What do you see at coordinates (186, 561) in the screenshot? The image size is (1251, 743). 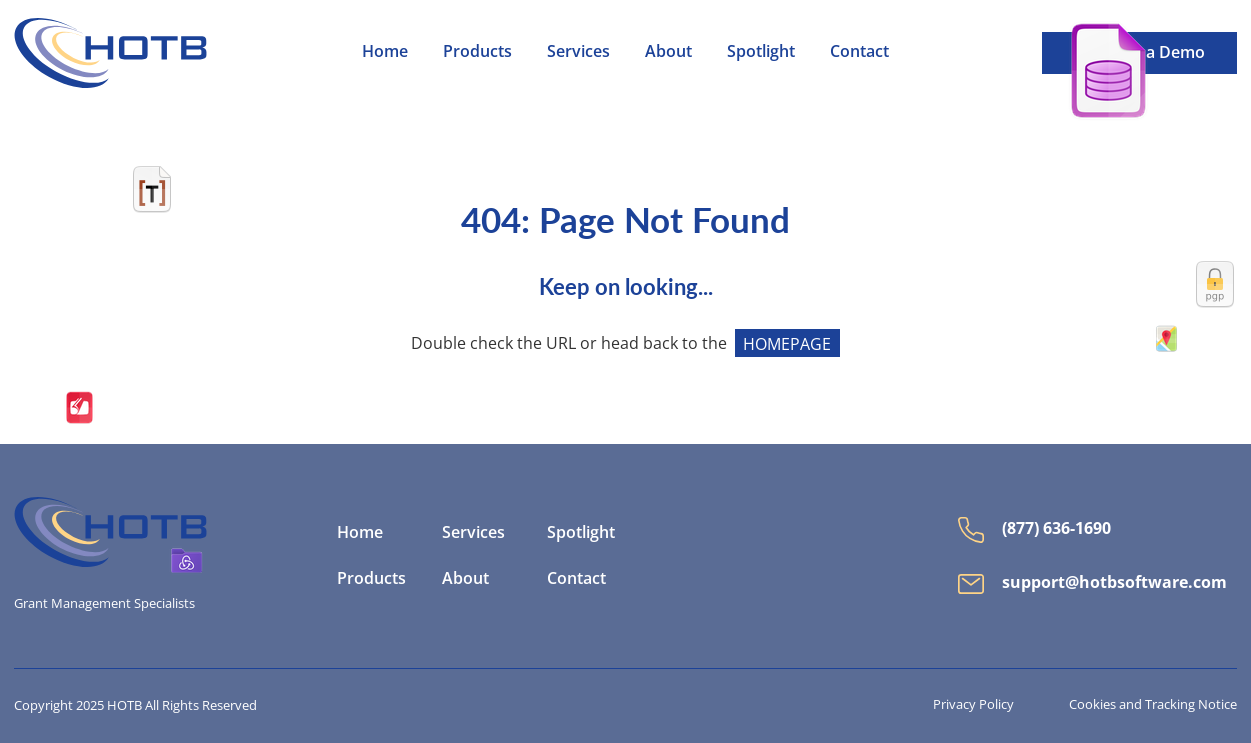 I see `folder containing redux state management files` at bounding box center [186, 561].